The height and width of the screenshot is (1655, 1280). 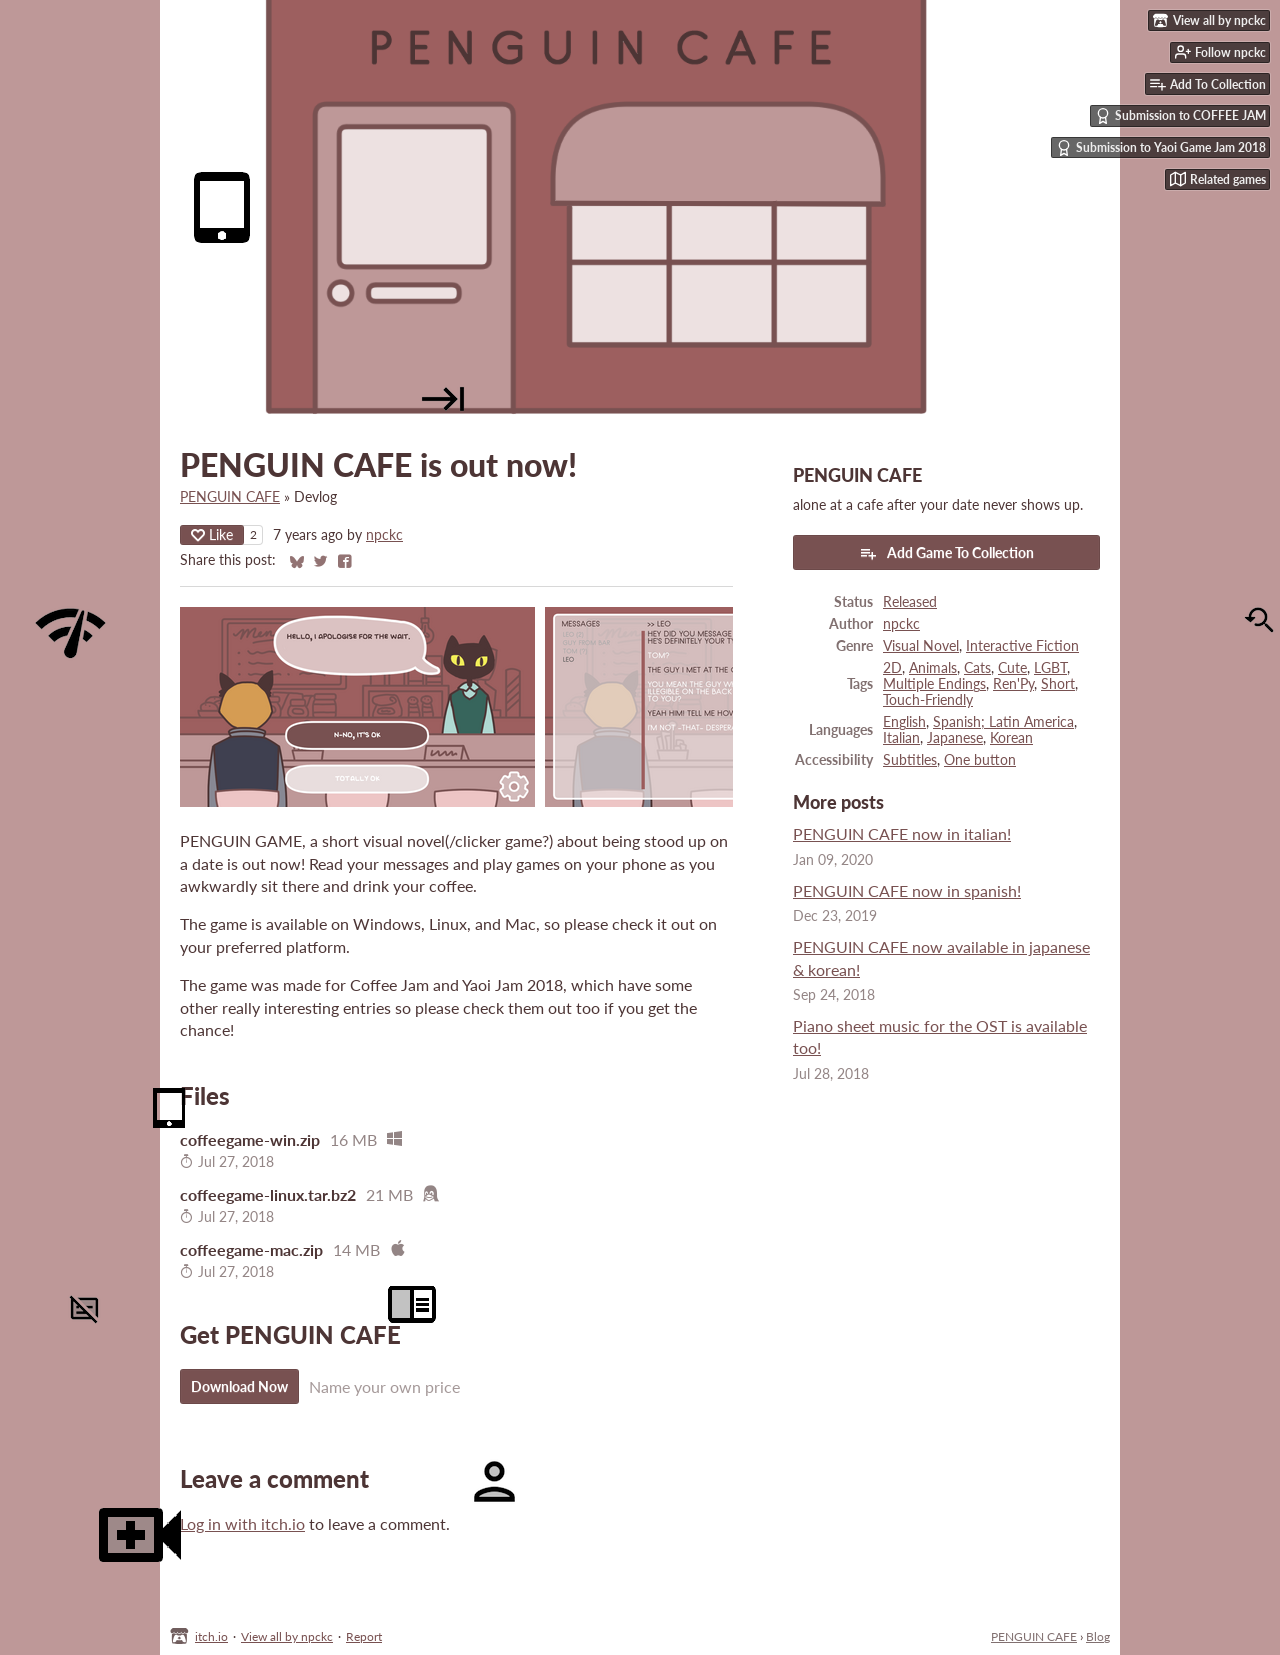 I want to click on start a new video call, so click(x=140, y=1535).